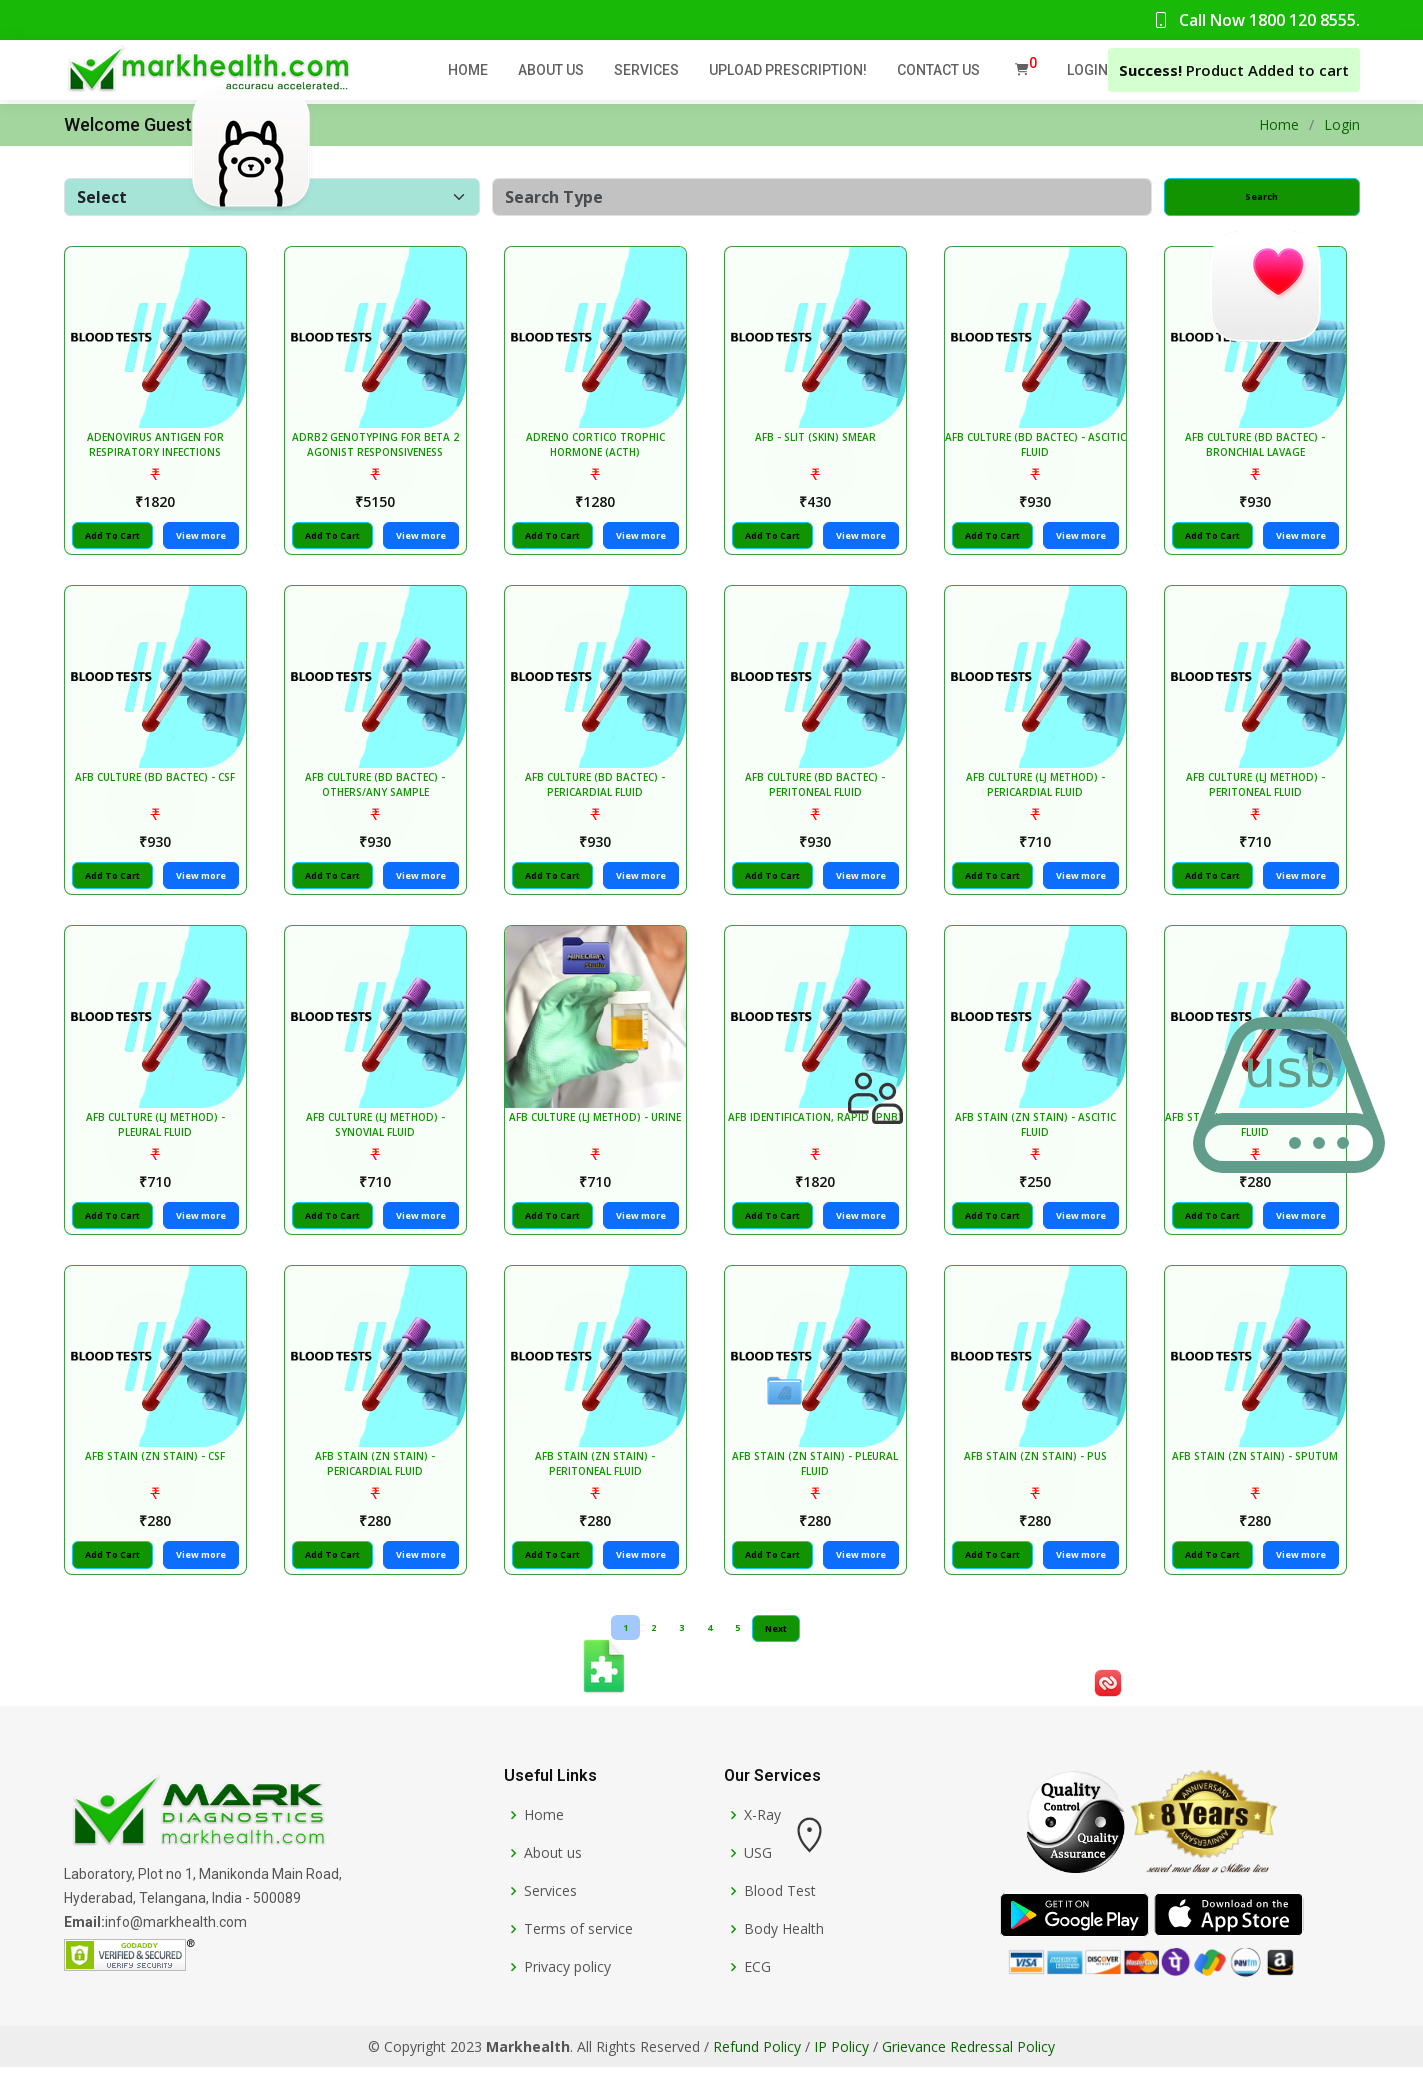  Describe the element at coordinates (1108, 1683) in the screenshot. I see `open authy for two-factor authentication codes` at that location.